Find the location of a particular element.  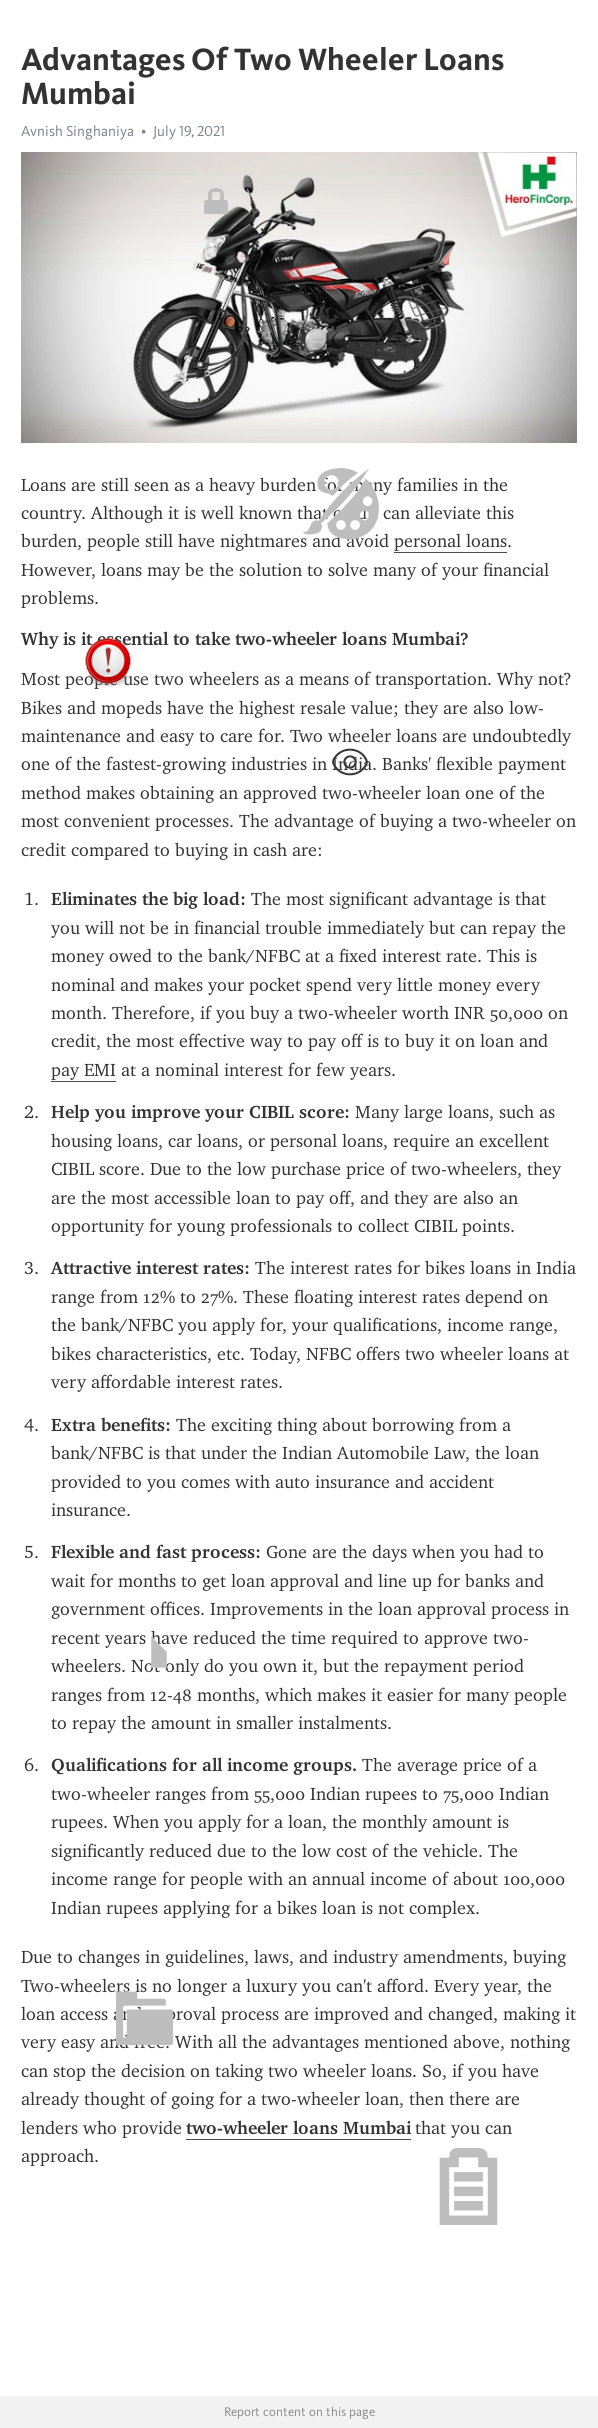

access display settings is located at coordinates (350, 762).